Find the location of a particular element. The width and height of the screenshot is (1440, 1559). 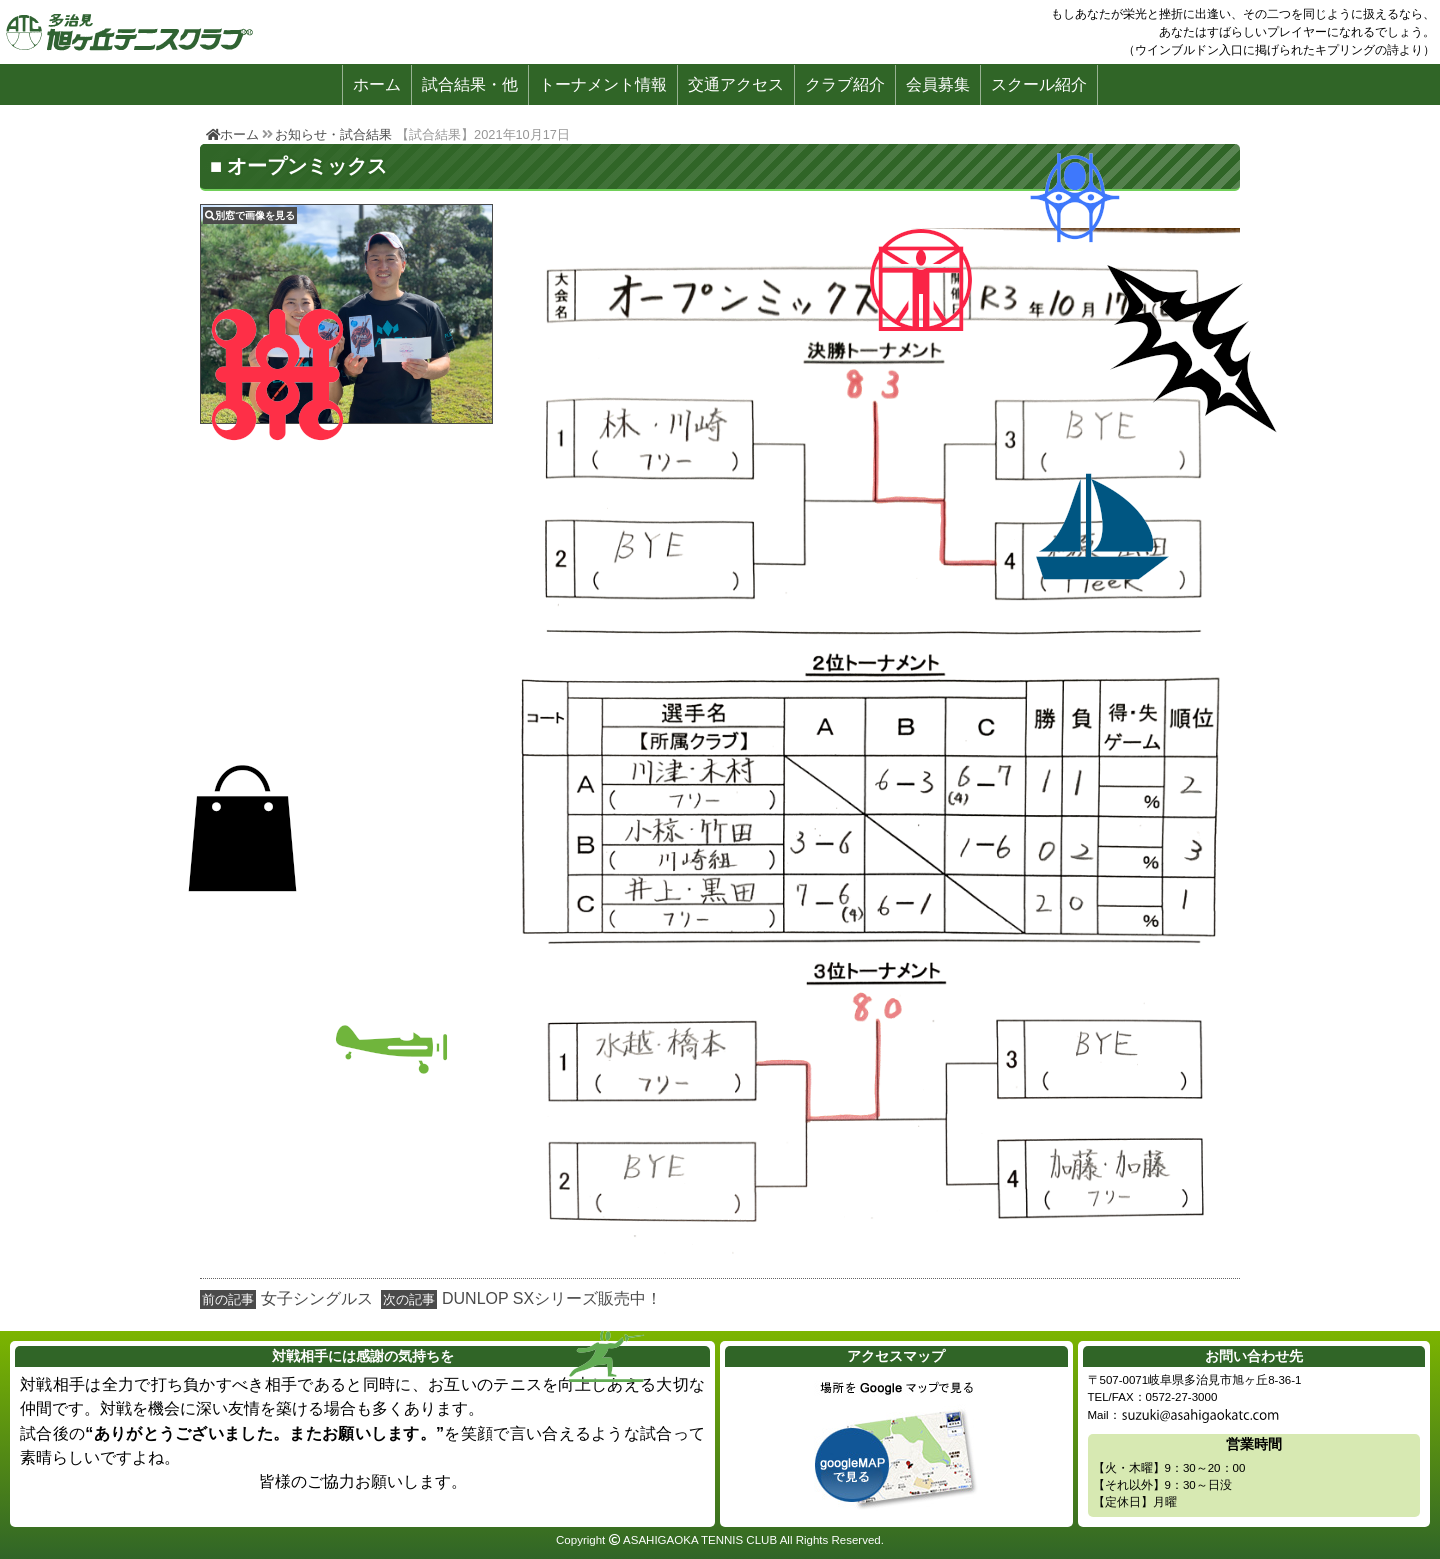

view body measurements or proportions is located at coordinates (921, 280).